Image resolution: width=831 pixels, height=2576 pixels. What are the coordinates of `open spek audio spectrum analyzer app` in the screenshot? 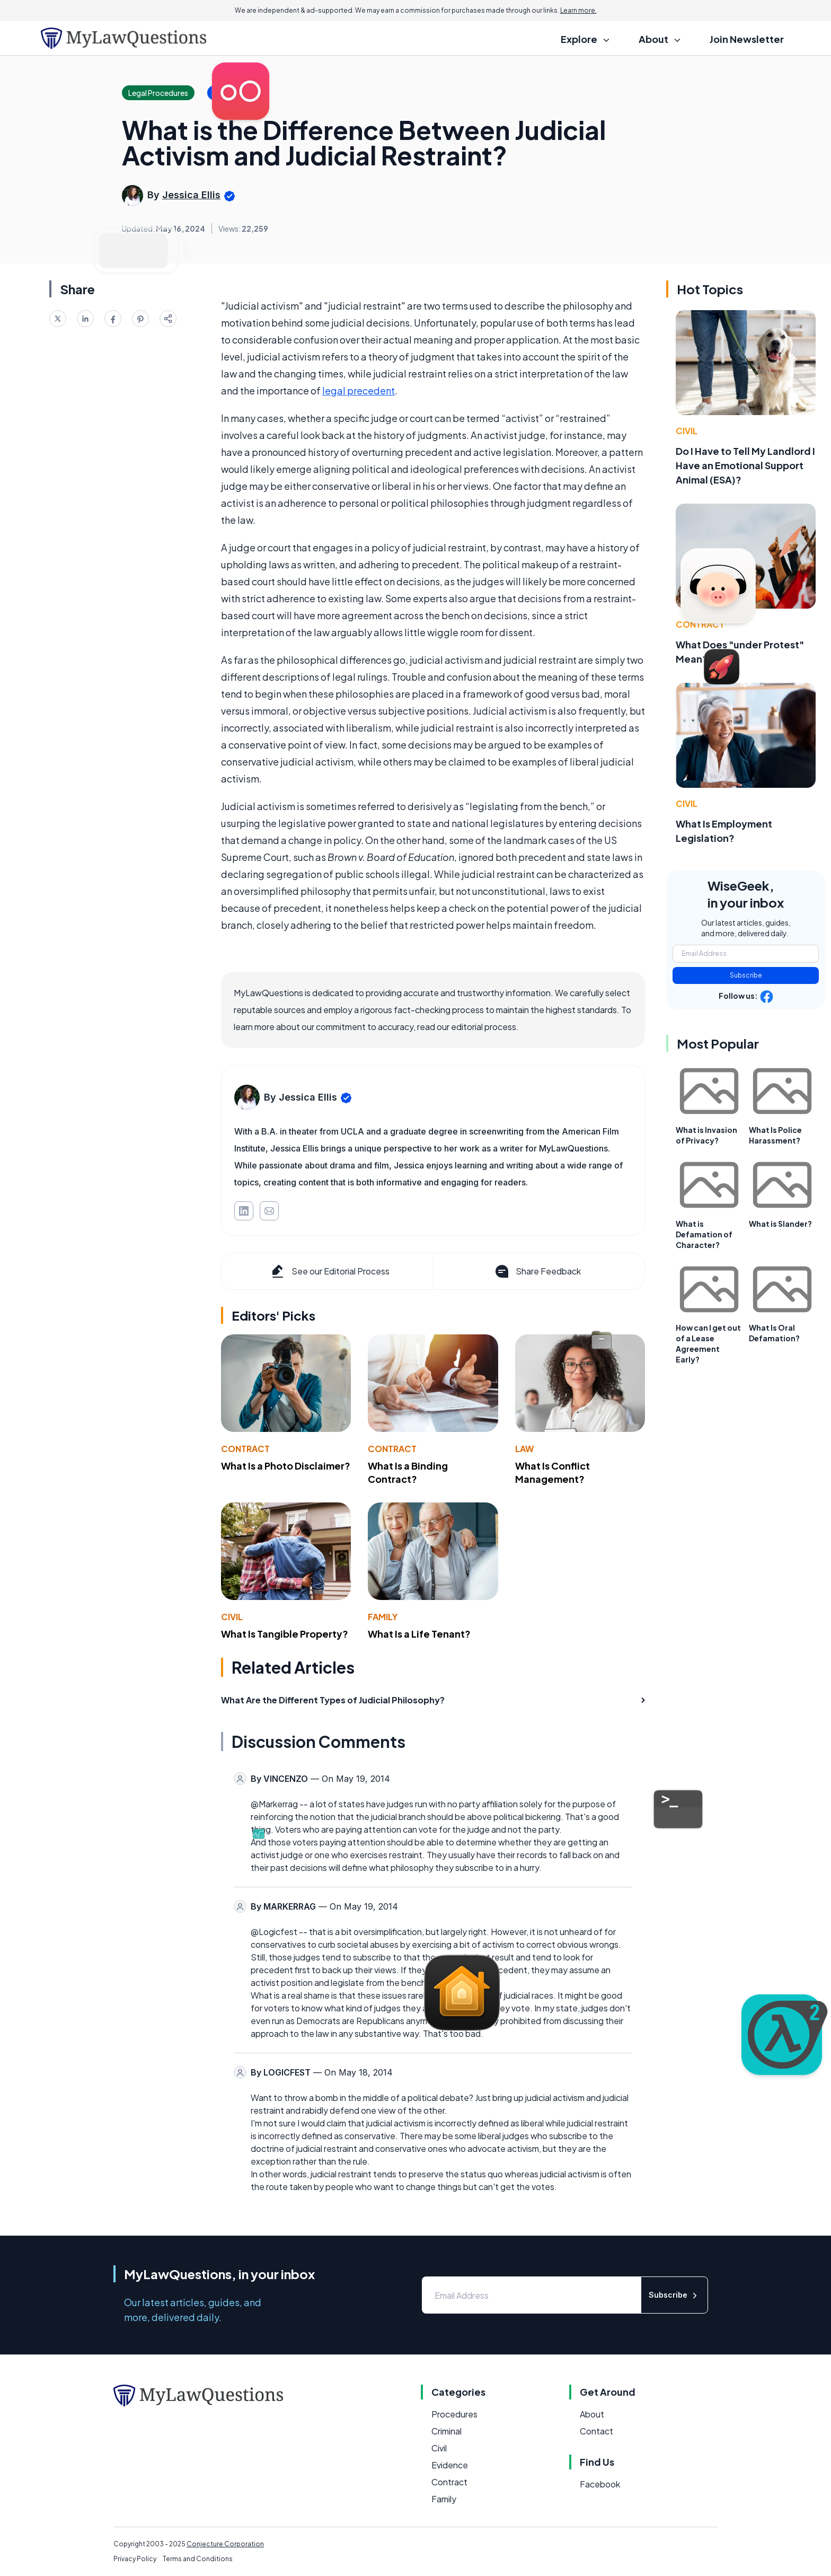 It's located at (718, 586).